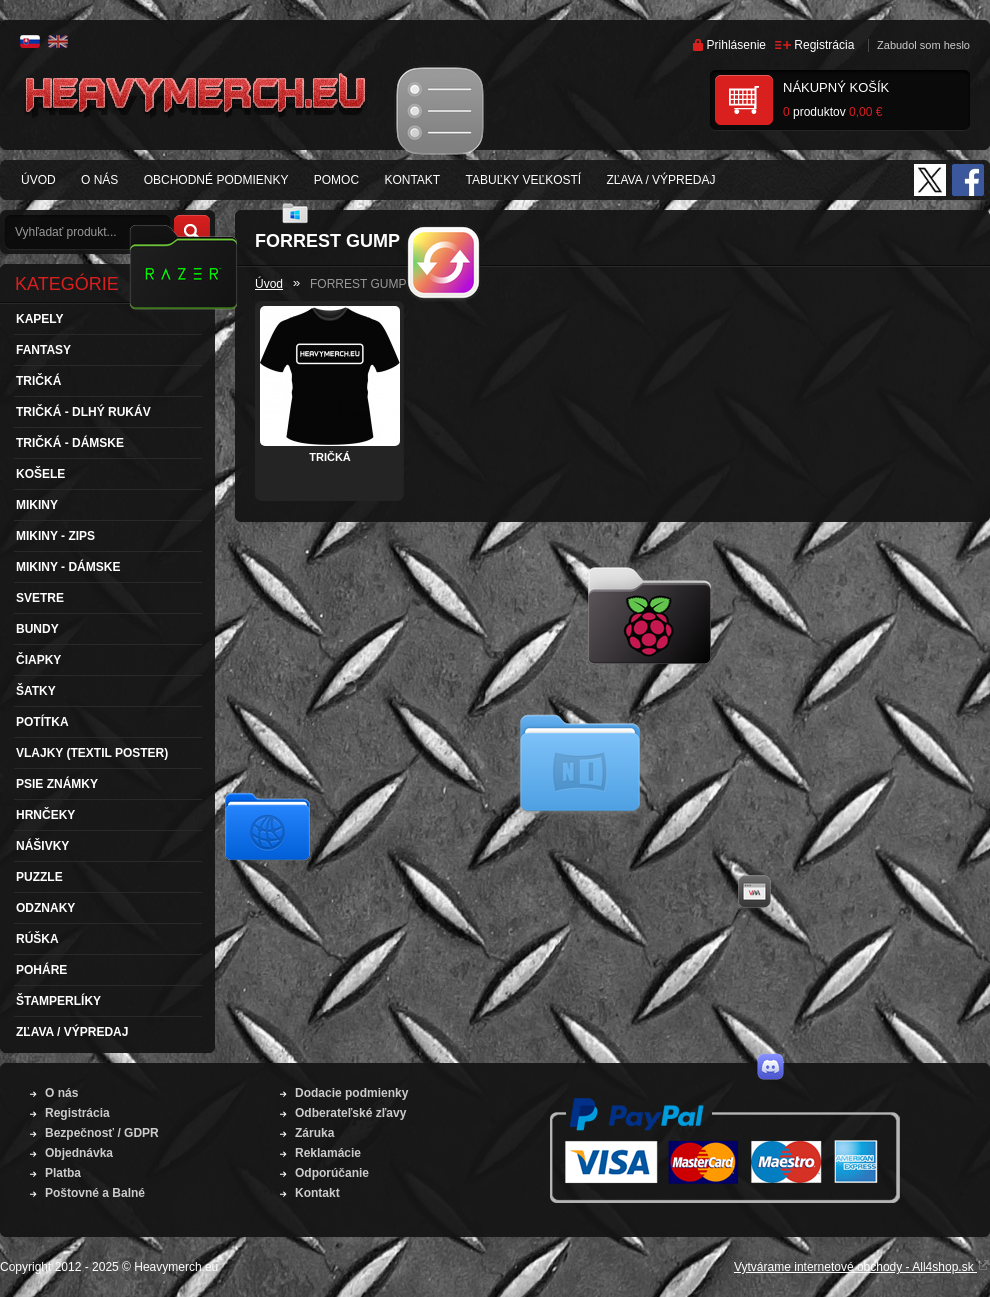  I want to click on folder containing html web files, so click(267, 826).